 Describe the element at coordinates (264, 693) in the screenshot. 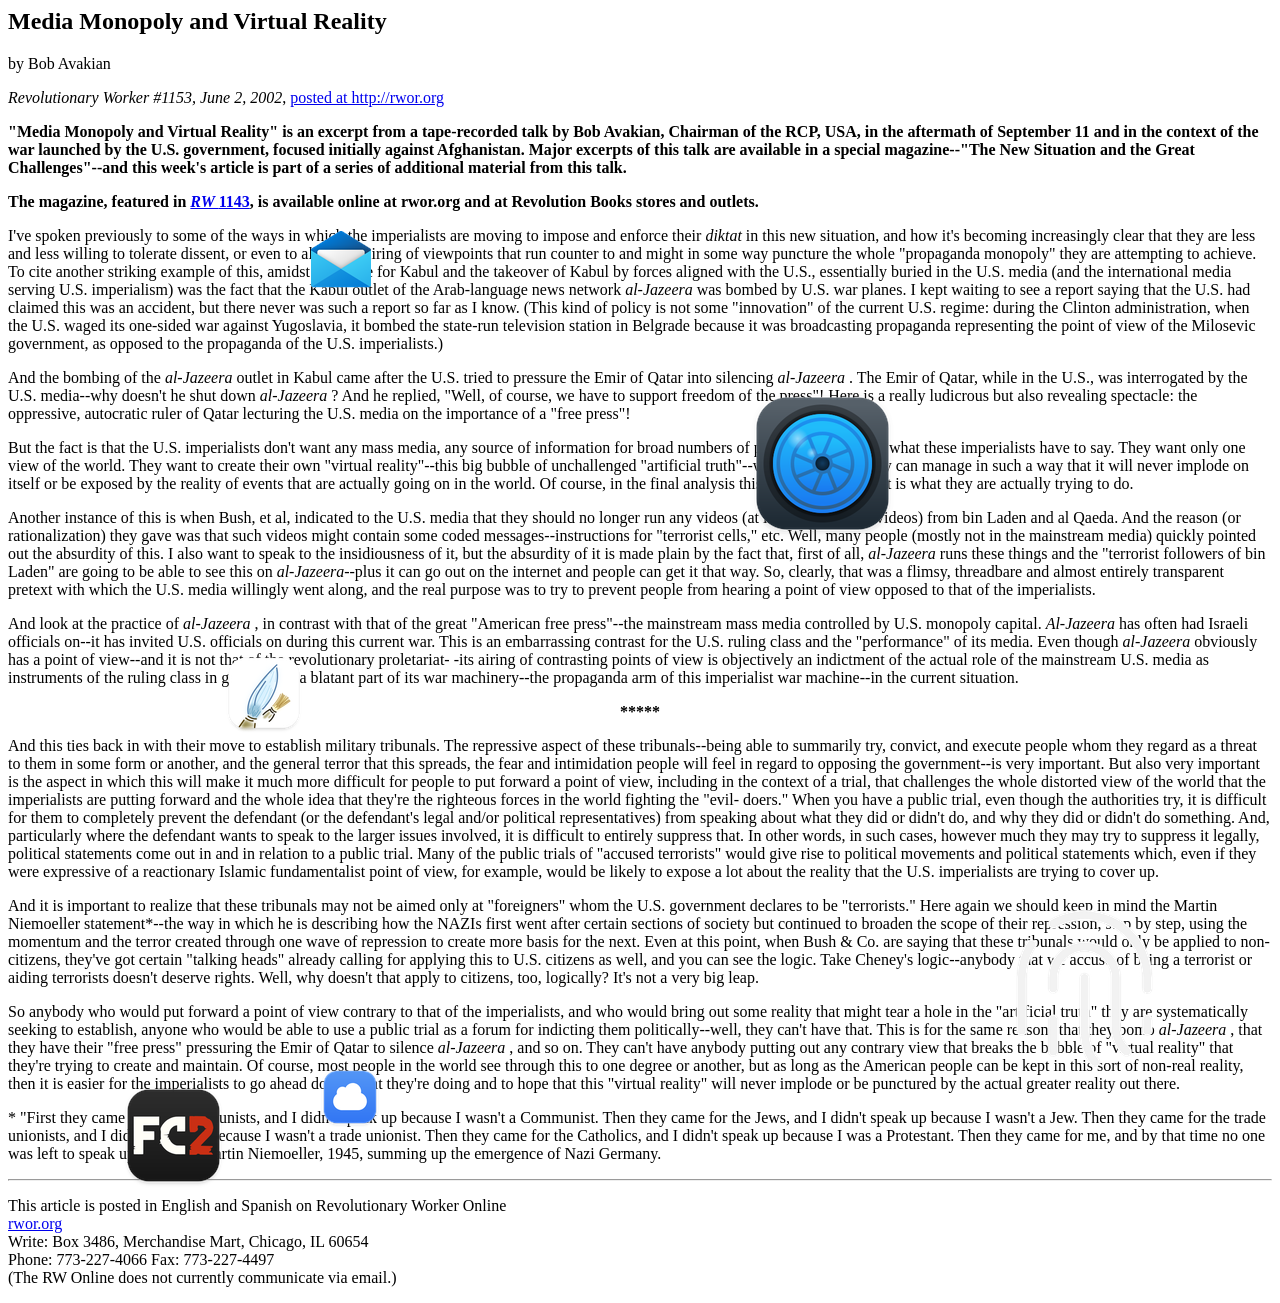

I see `open vara text editor app` at that location.